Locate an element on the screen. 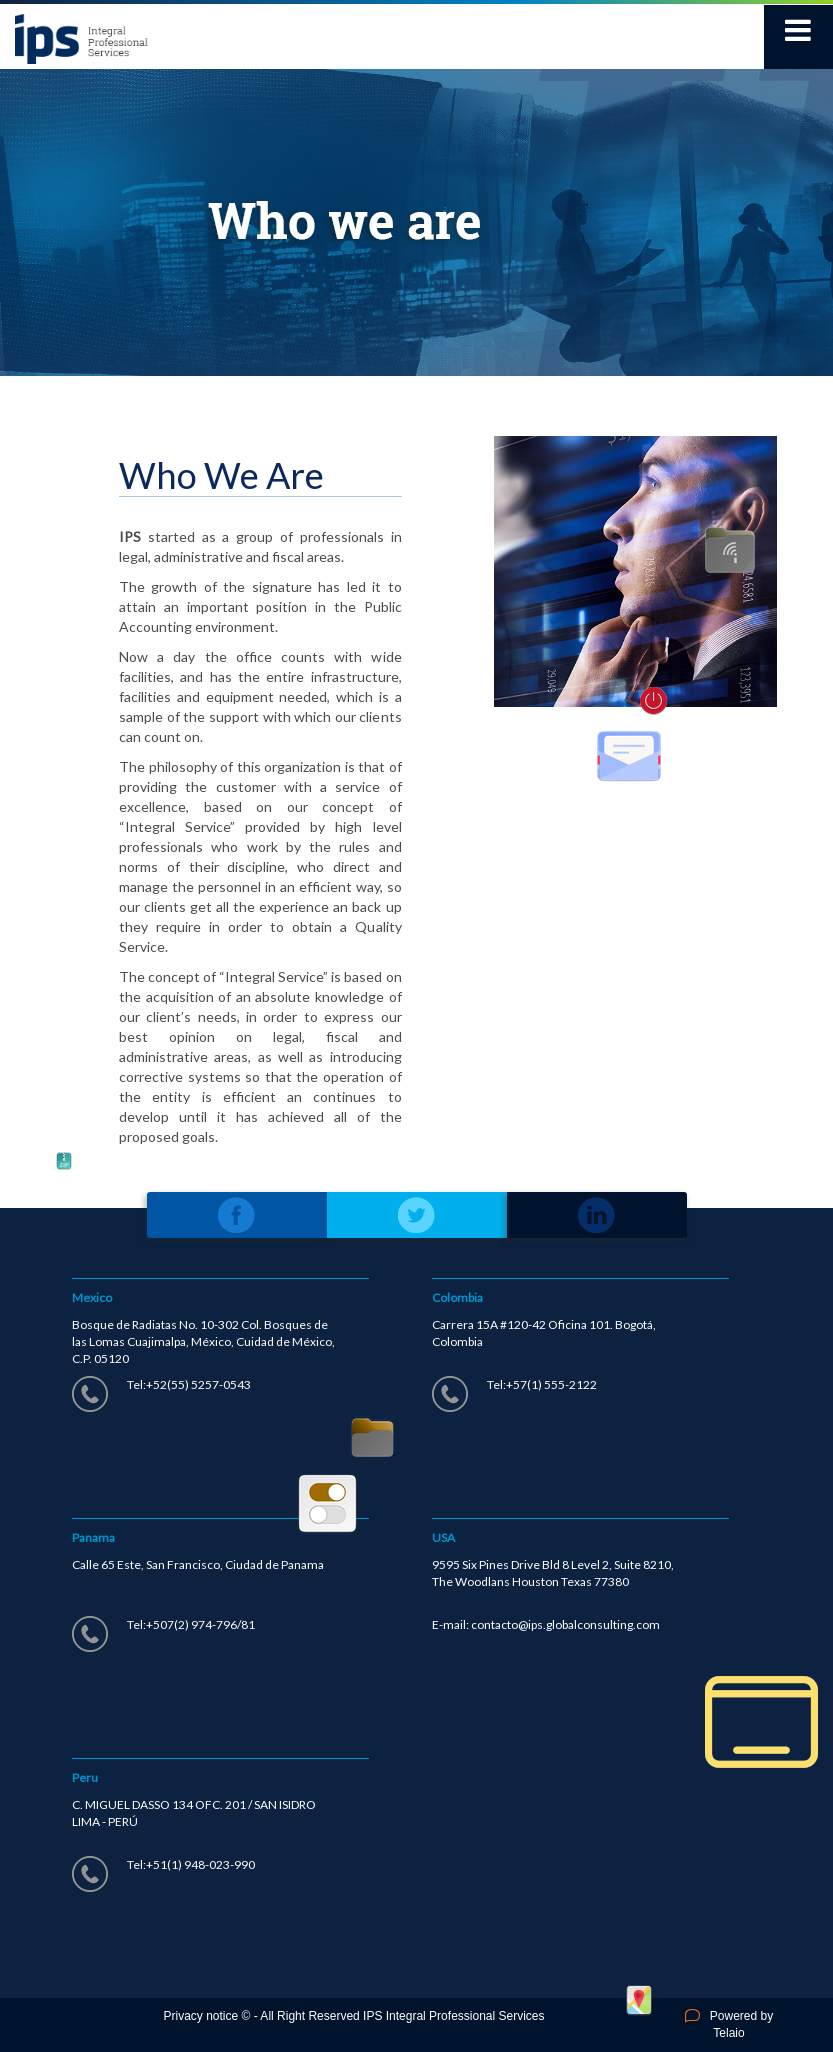 Image resolution: width=833 pixels, height=2052 pixels. open the mail application is located at coordinates (629, 756).